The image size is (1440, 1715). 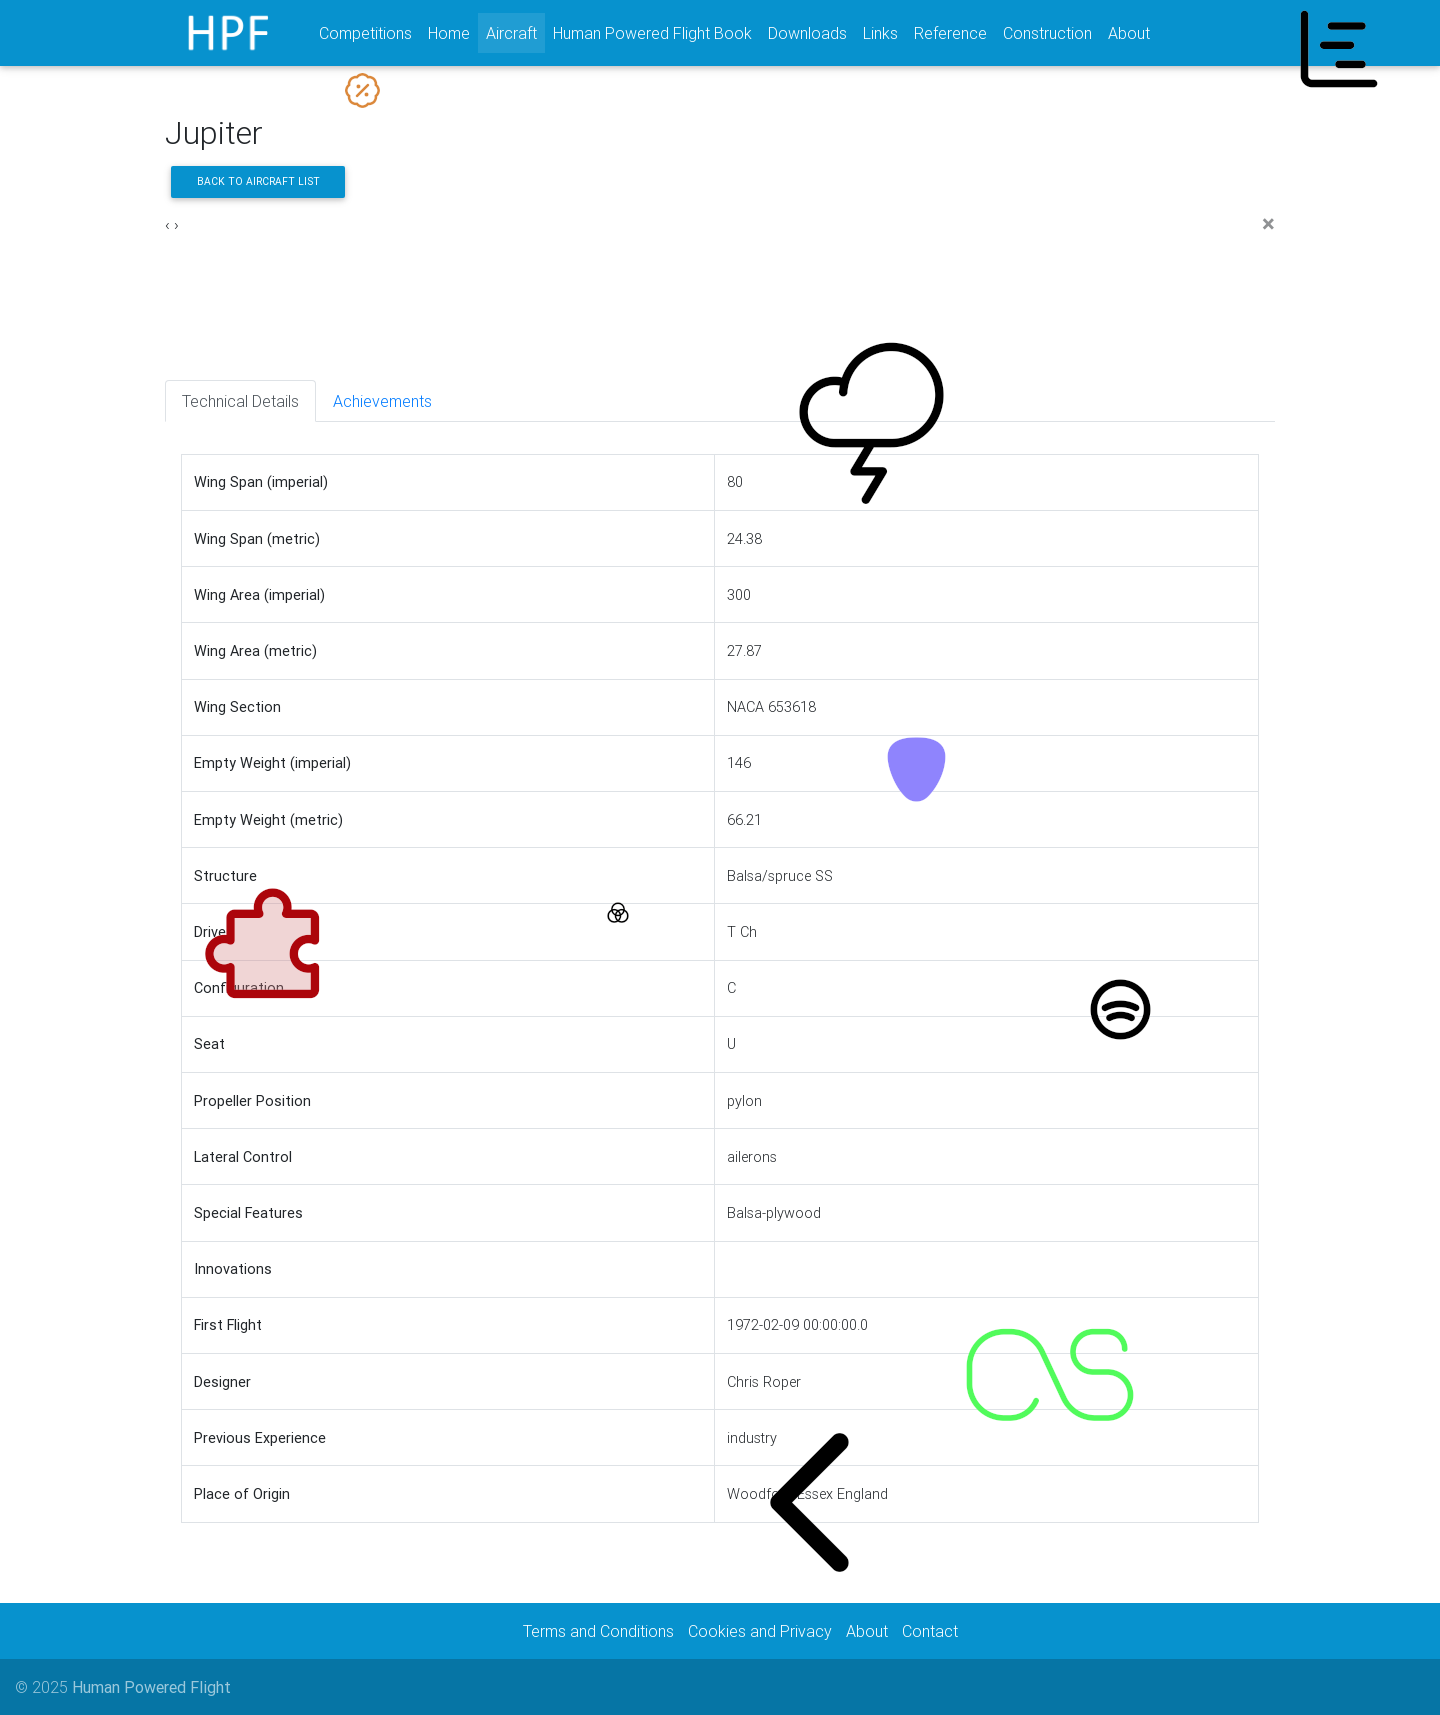 I want to click on indicates thunderstorm or severe weather conditions, so click(x=871, y=420).